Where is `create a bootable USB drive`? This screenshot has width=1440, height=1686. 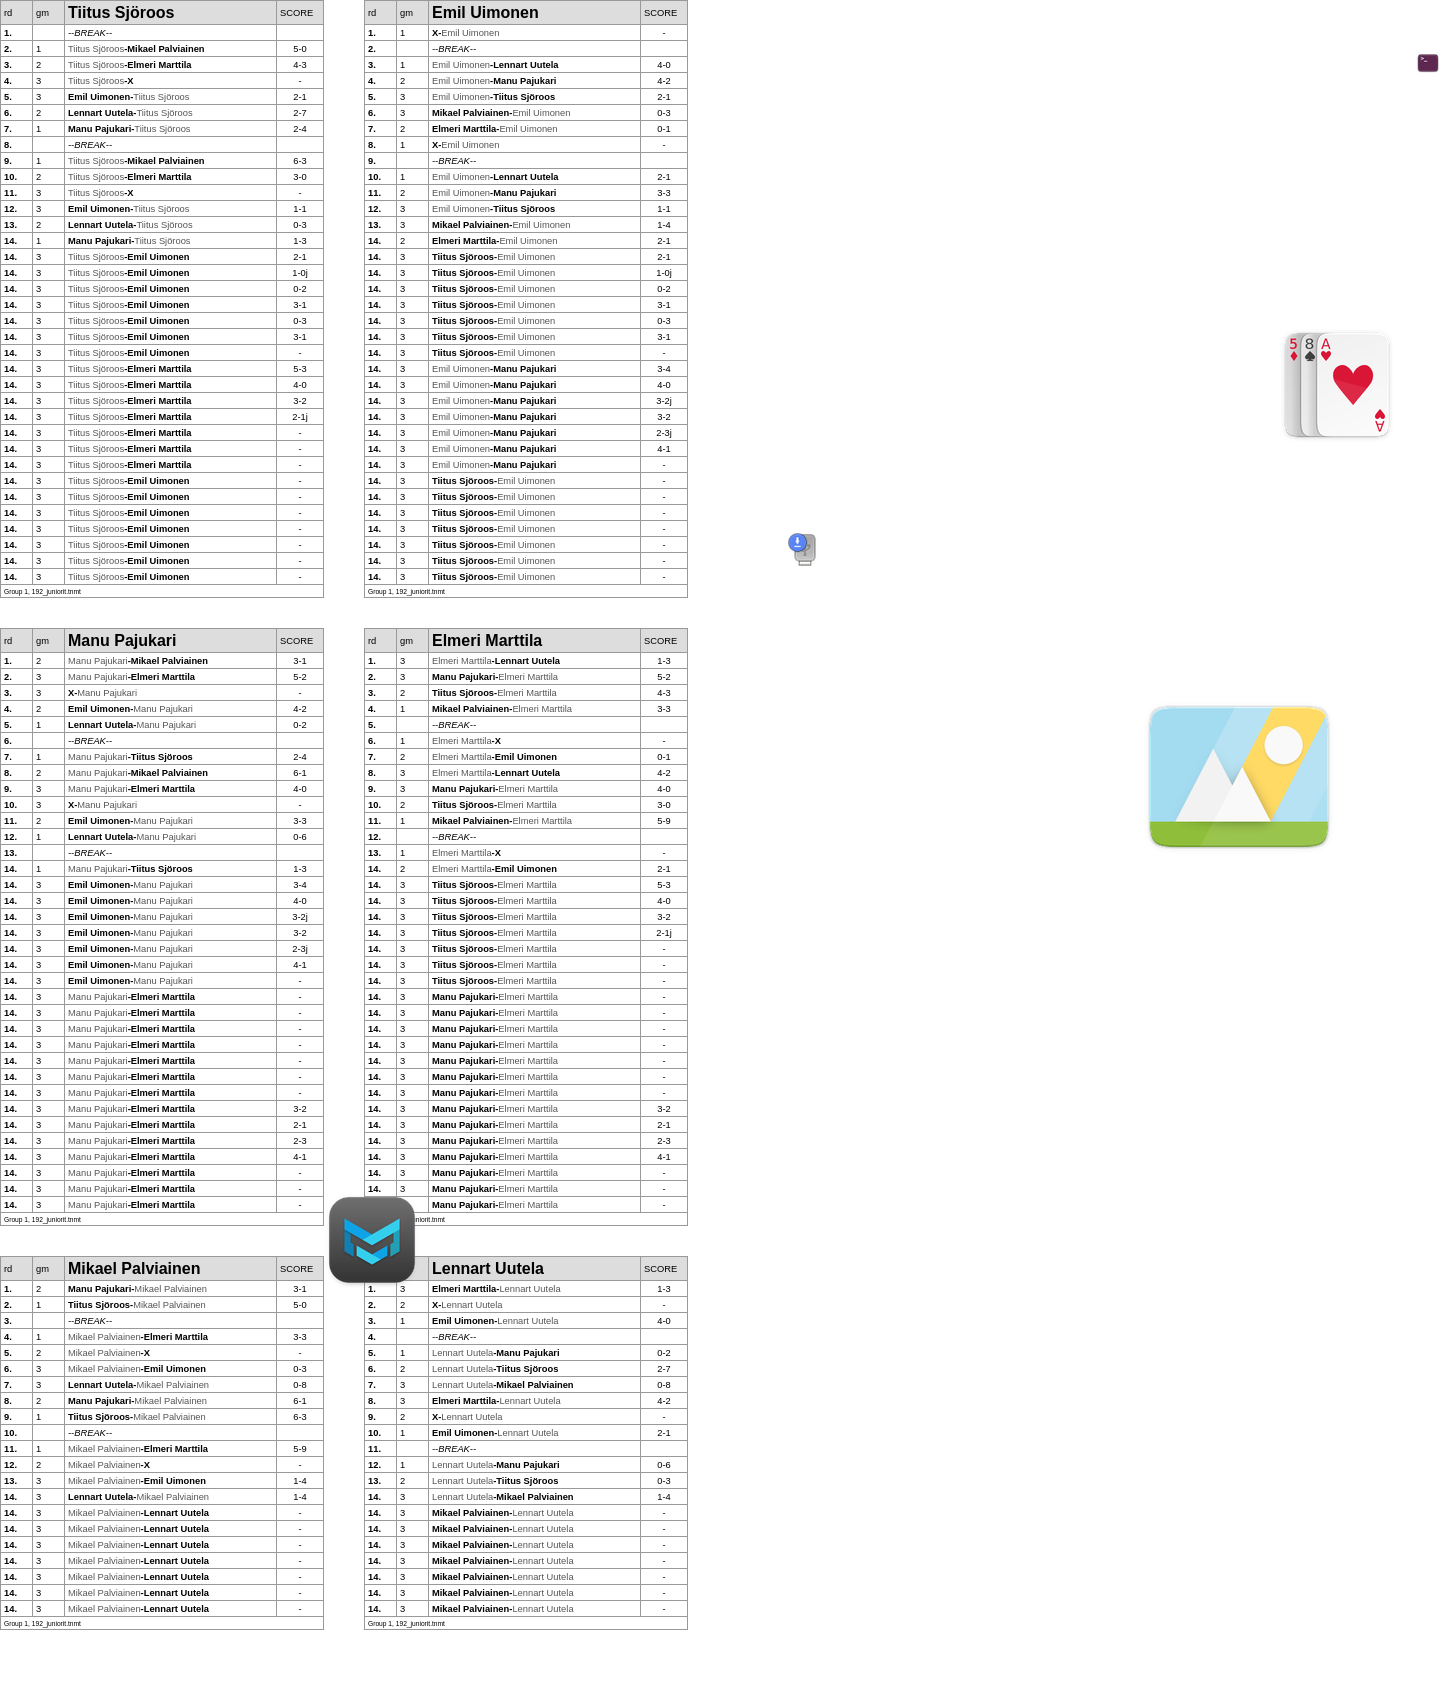 create a bootable USB drive is located at coordinates (805, 550).